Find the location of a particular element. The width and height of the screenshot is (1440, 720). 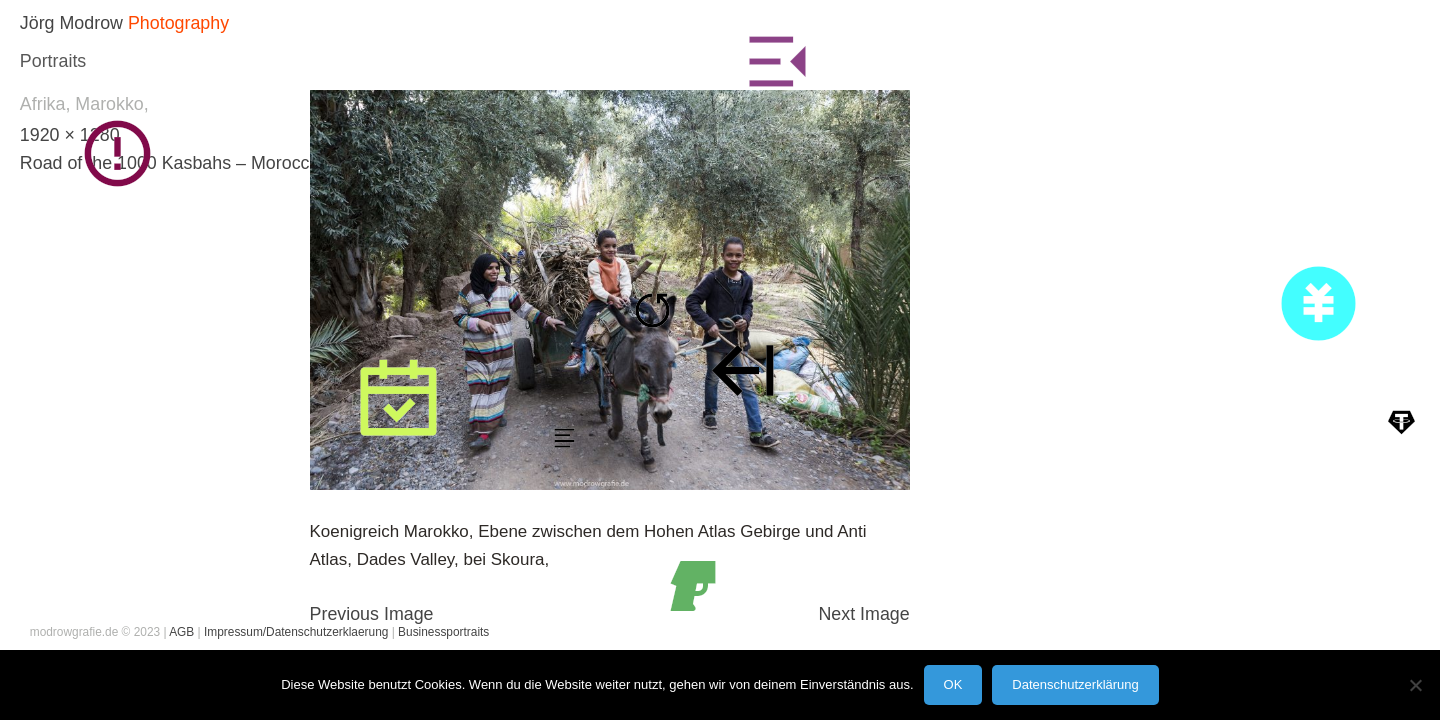

confirm a scheduled event or appointment is located at coordinates (398, 401).